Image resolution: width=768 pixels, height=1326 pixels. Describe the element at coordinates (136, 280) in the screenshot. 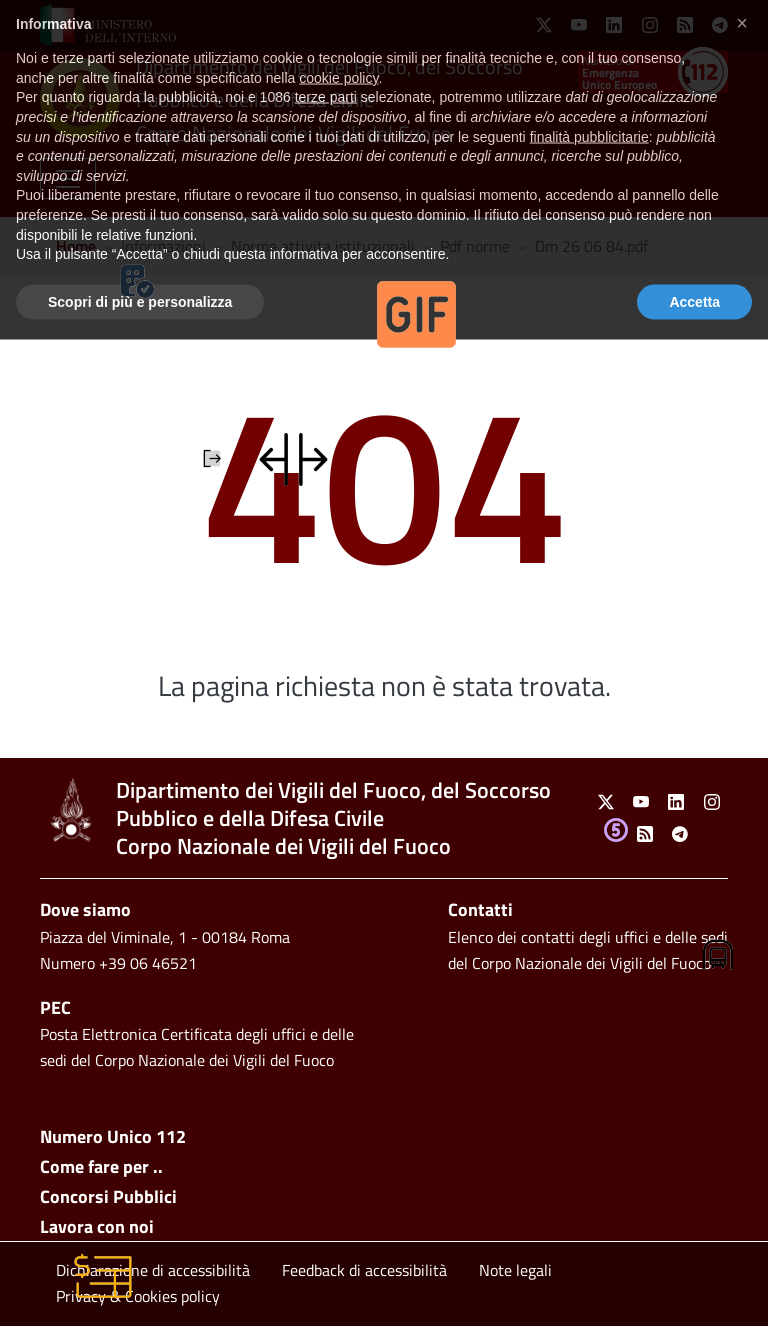

I see `verified business or building location` at that location.